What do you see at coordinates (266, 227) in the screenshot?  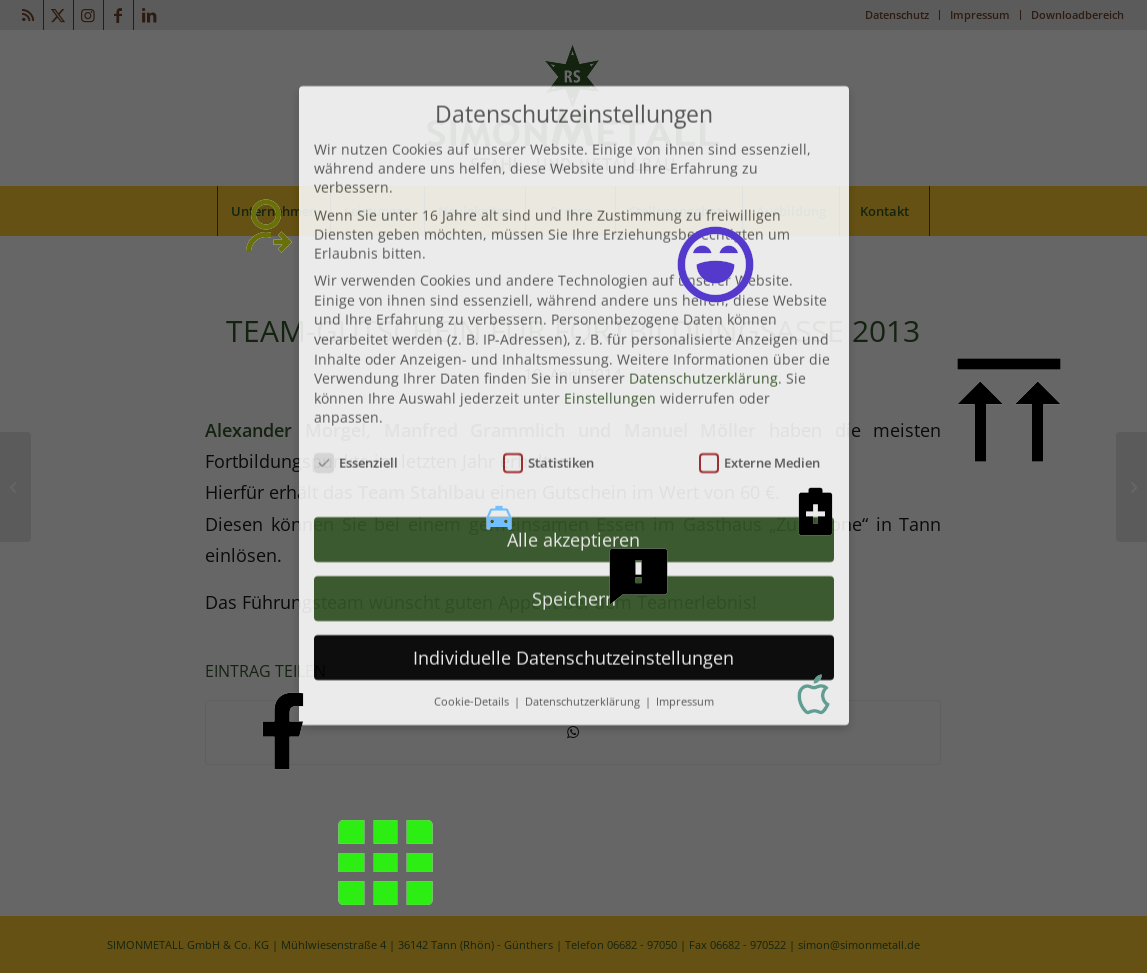 I see `share a user profile with others` at bounding box center [266, 227].